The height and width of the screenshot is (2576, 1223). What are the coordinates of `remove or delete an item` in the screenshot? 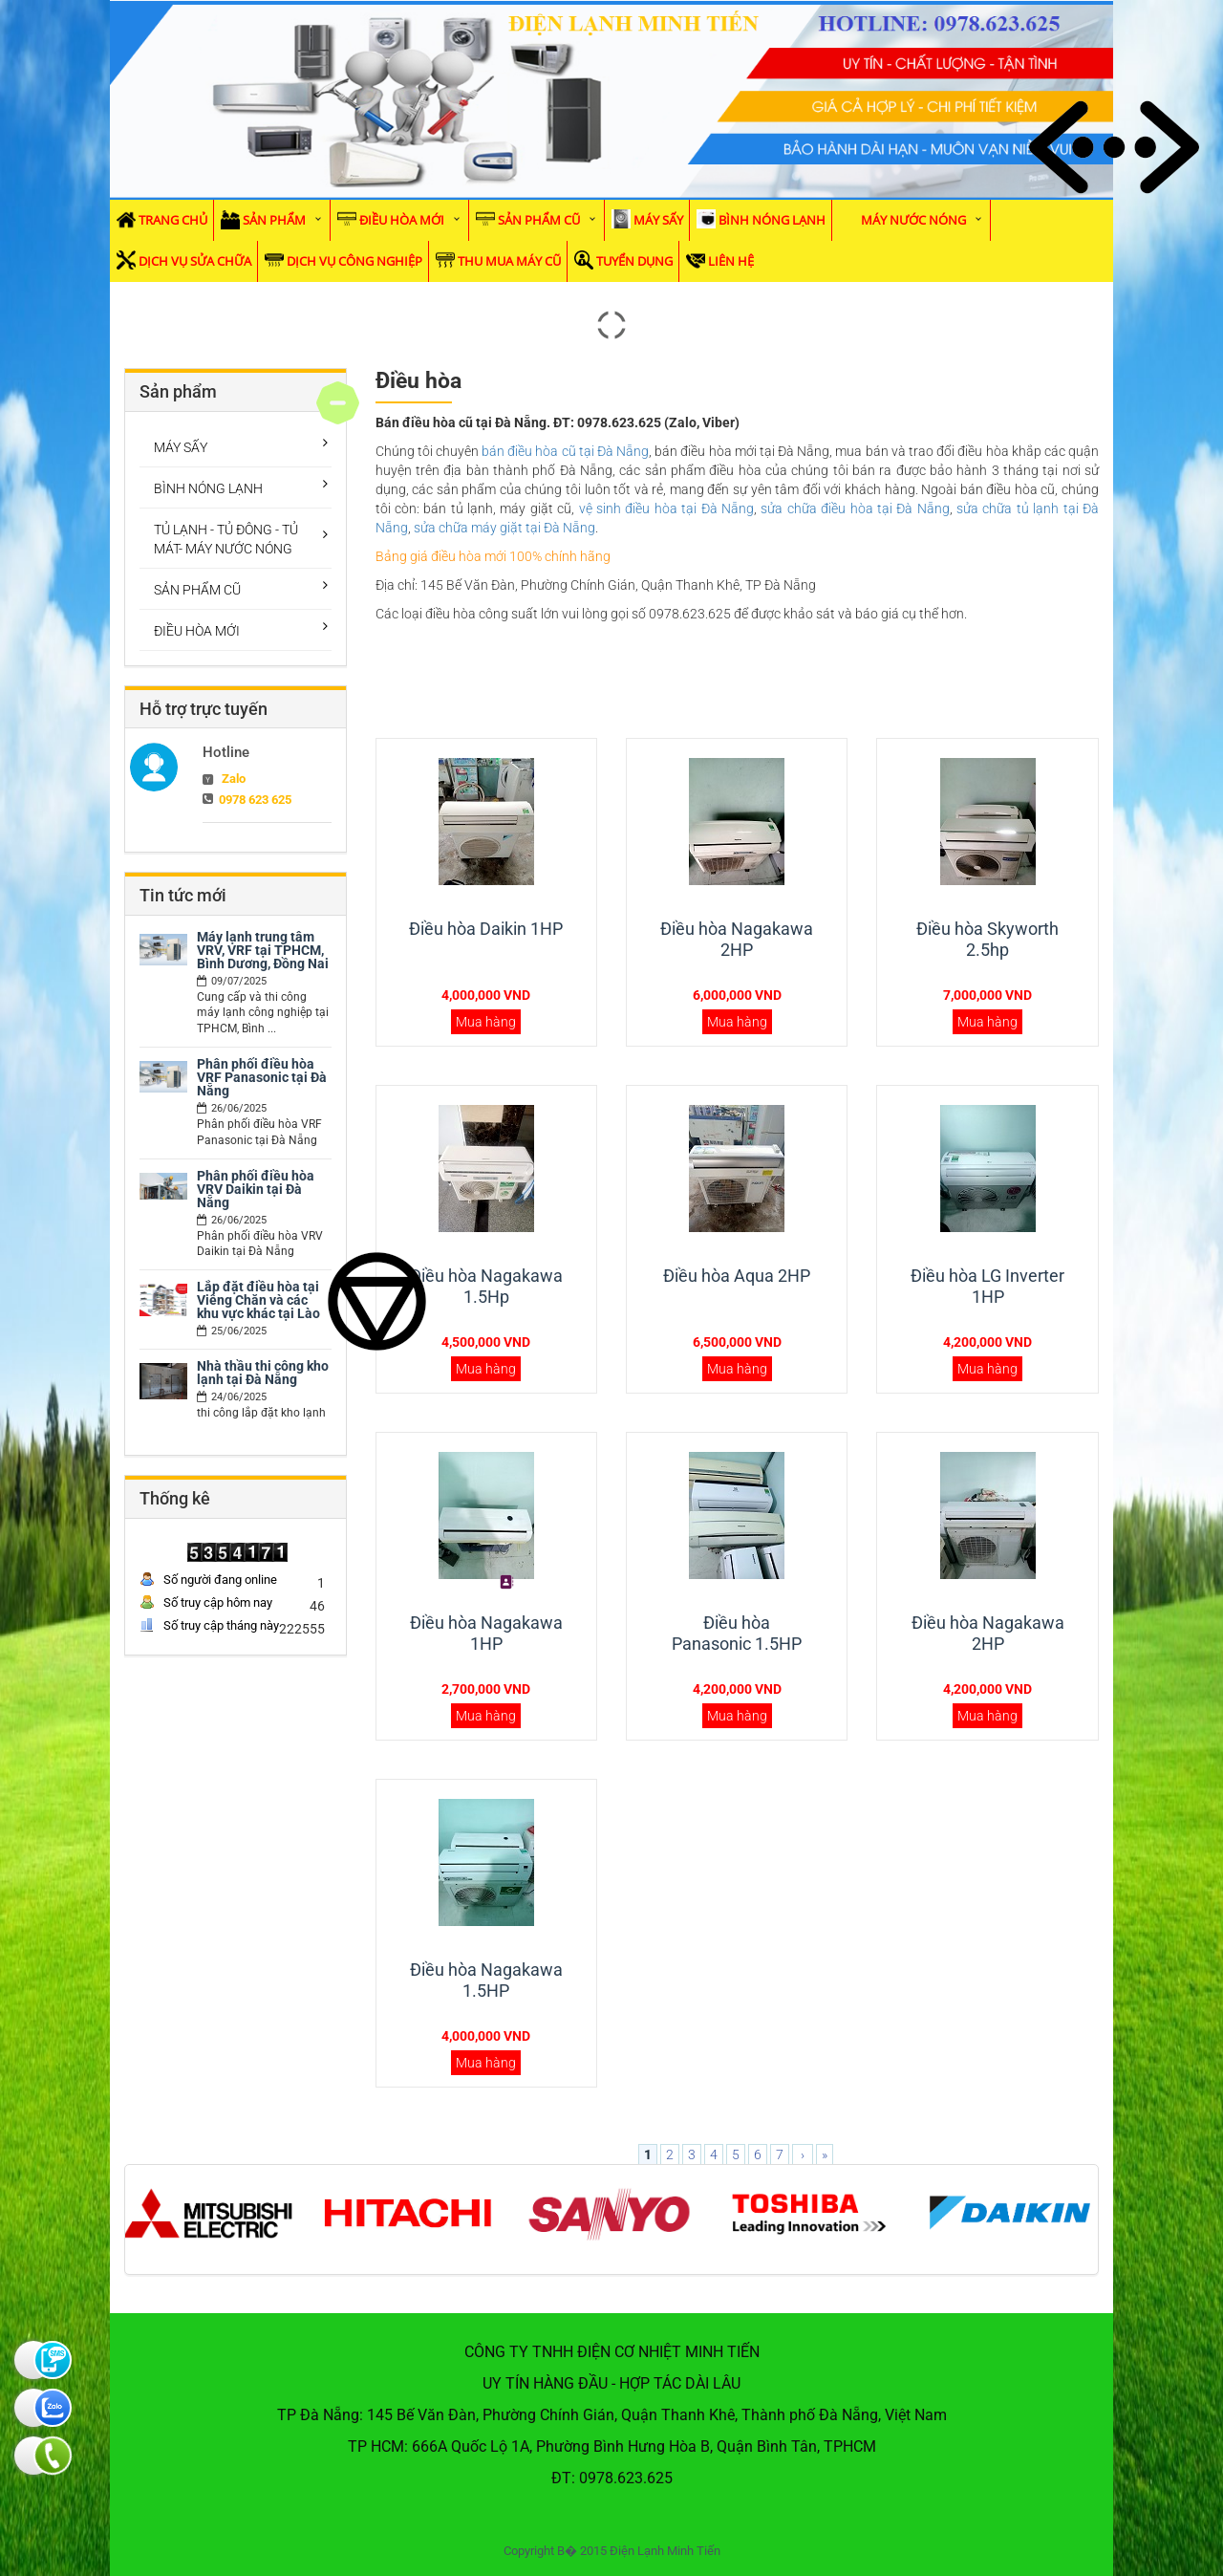 It's located at (337, 402).